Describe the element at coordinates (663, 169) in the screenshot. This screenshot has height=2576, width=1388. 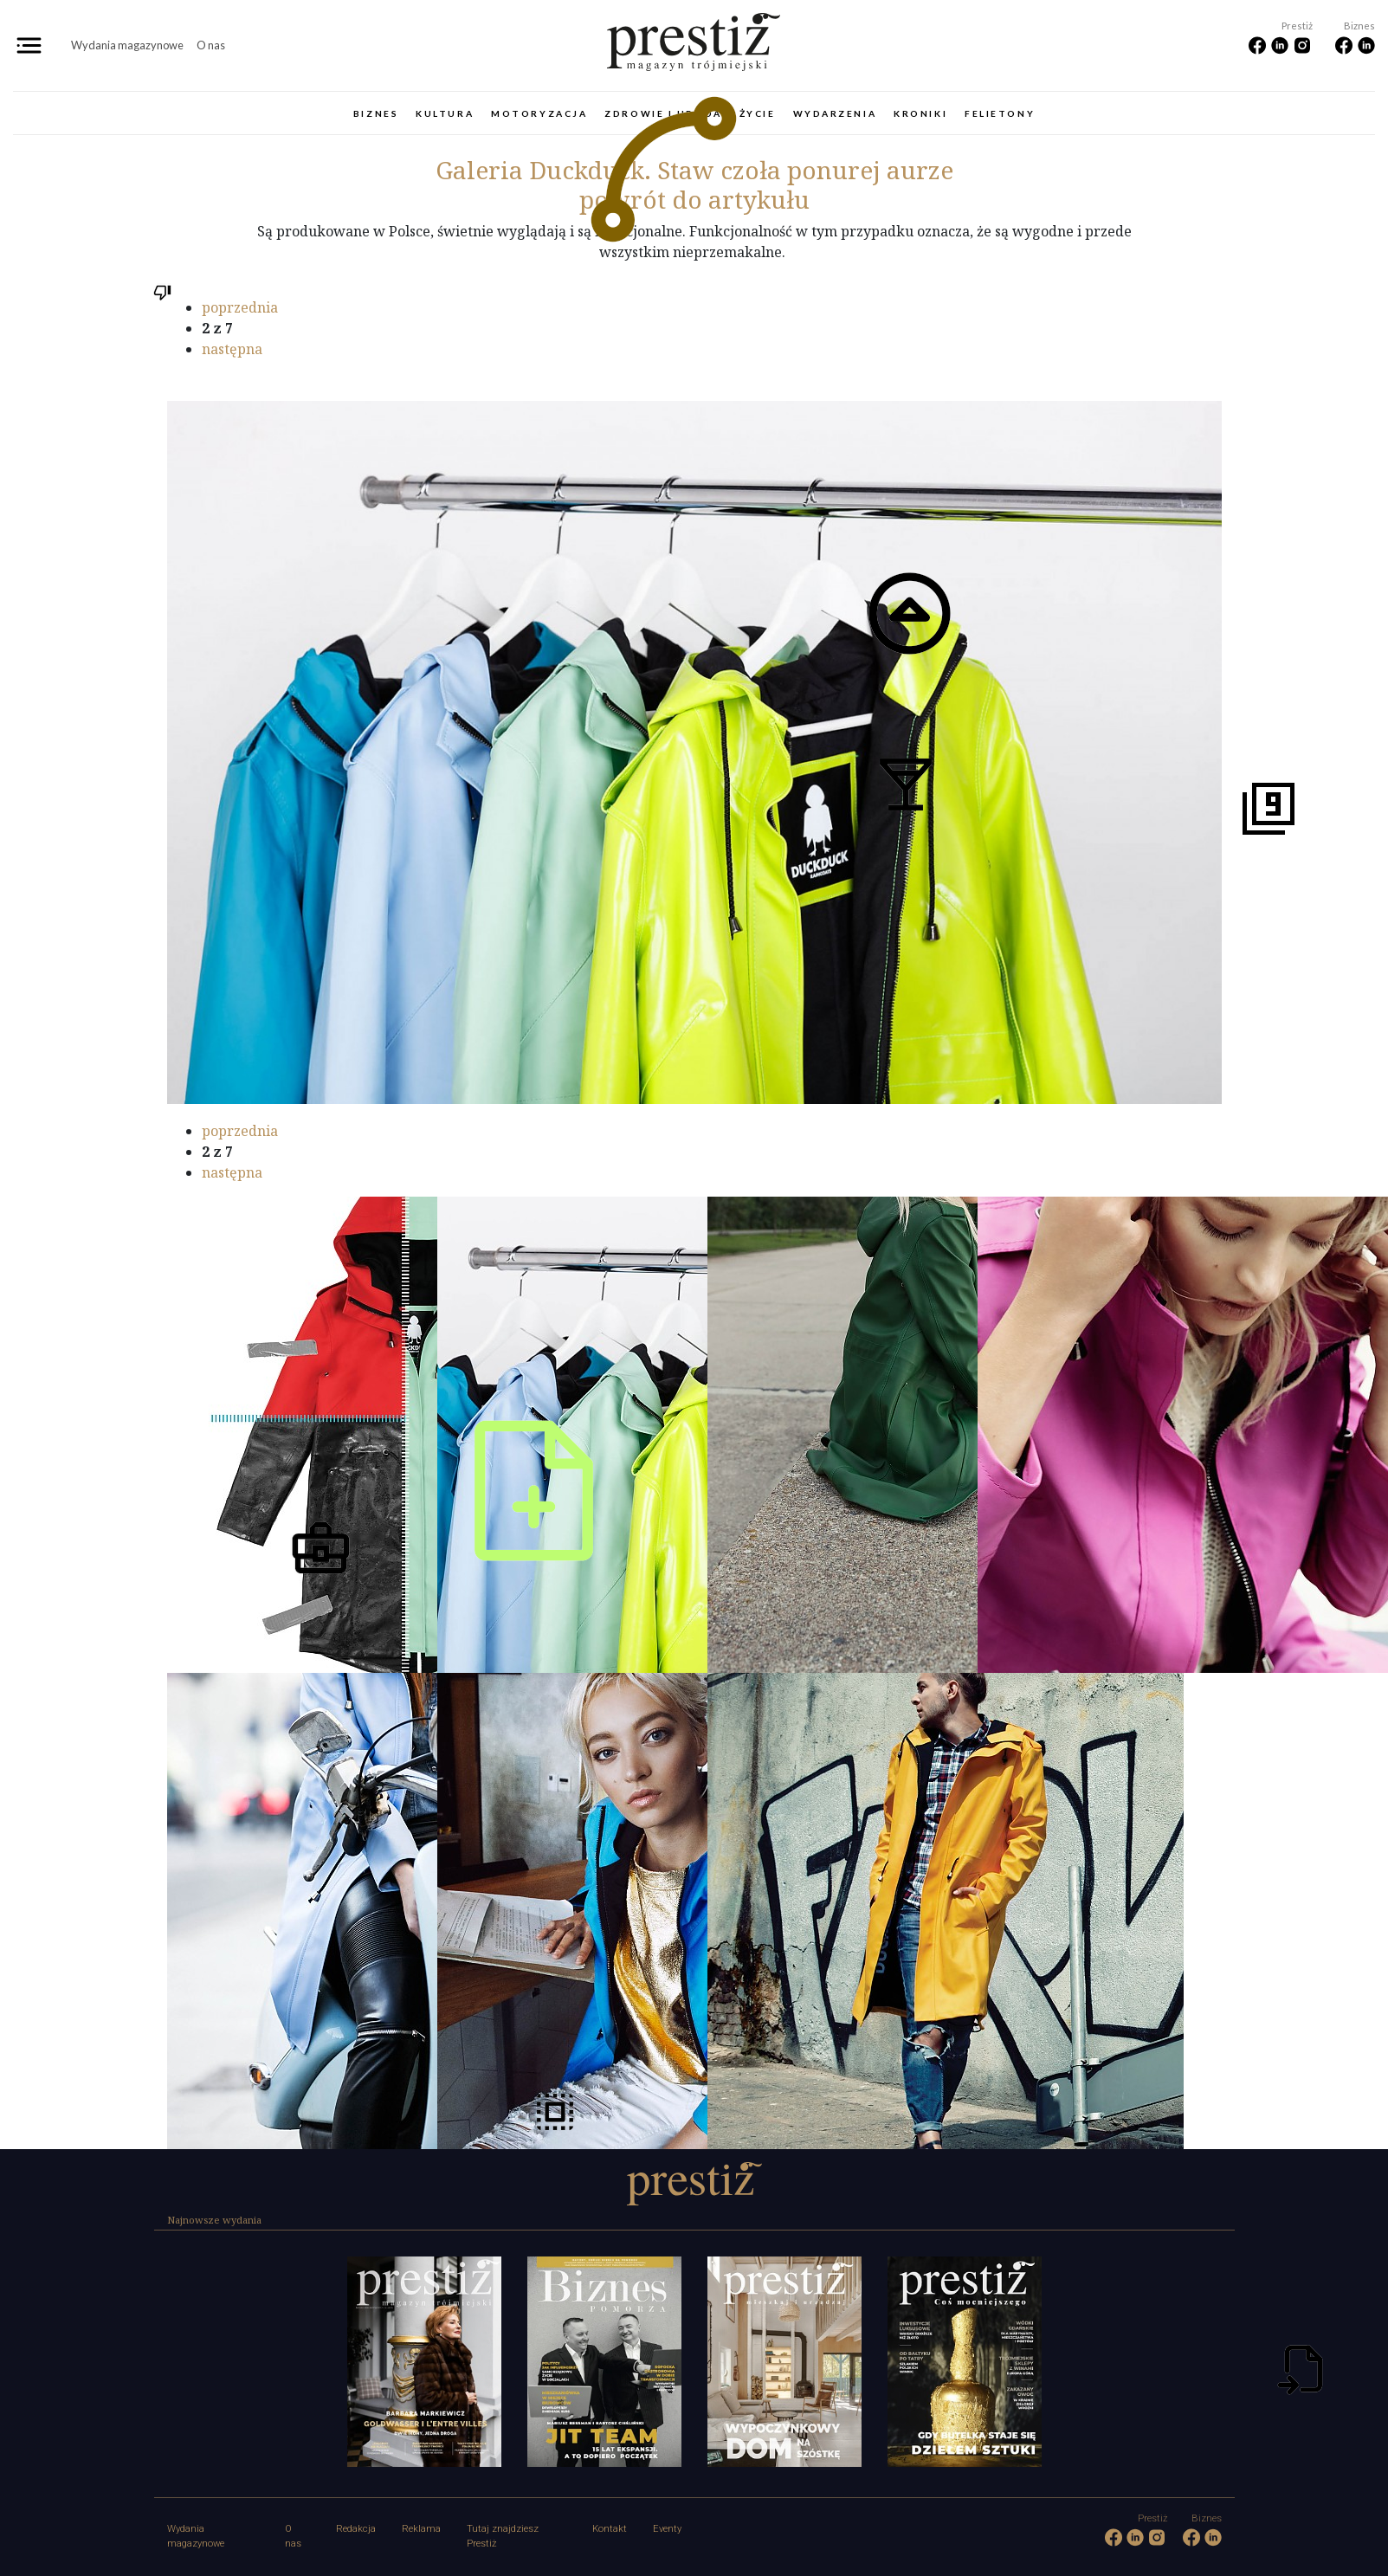
I see `draw a curved path or bezier line` at that location.